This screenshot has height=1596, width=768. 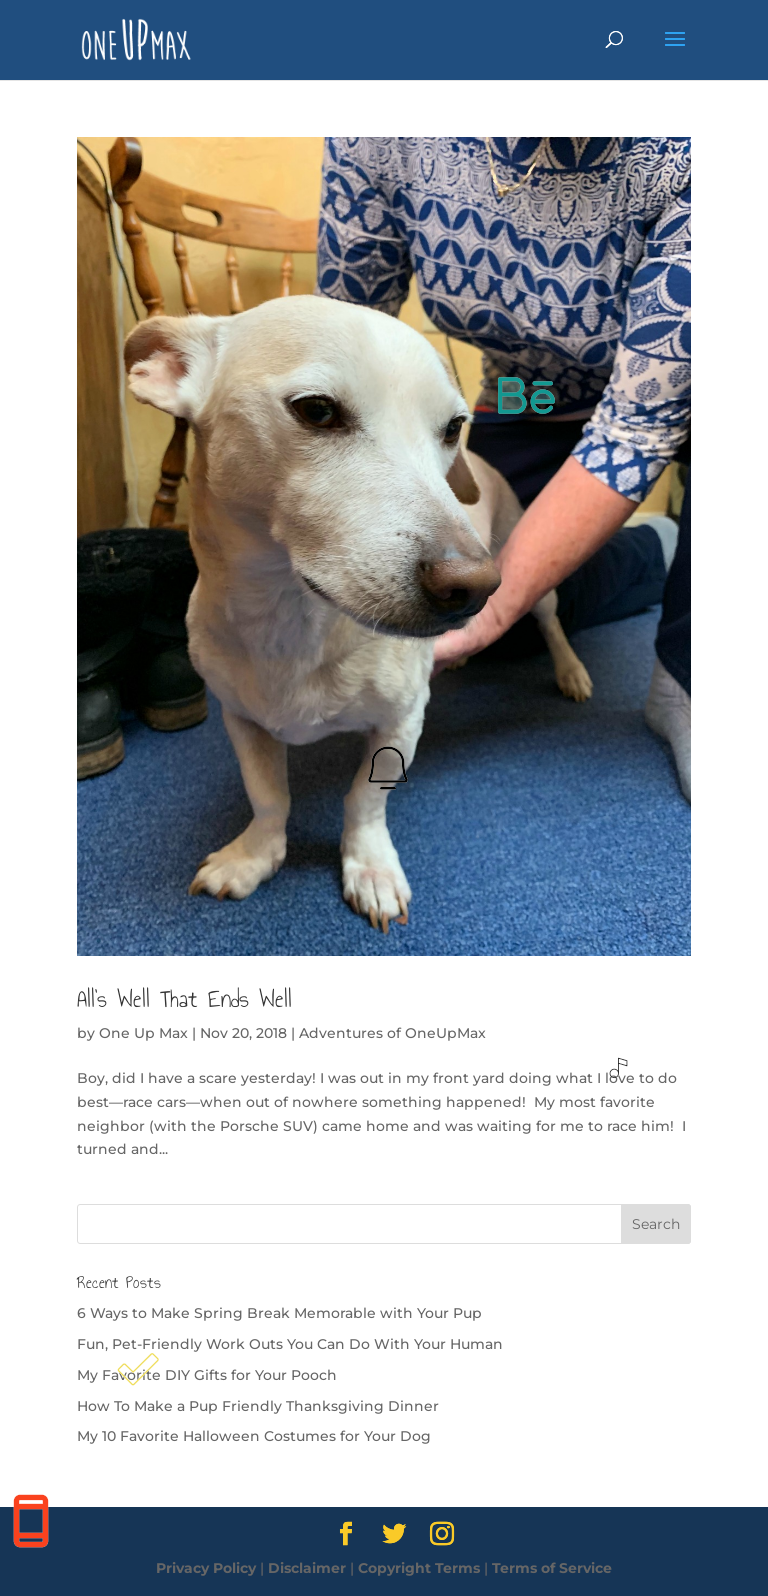 What do you see at coordinates (31, 1521) in the screenshot?
I see `switch to mobile view` at bounding box center [31, 1521].